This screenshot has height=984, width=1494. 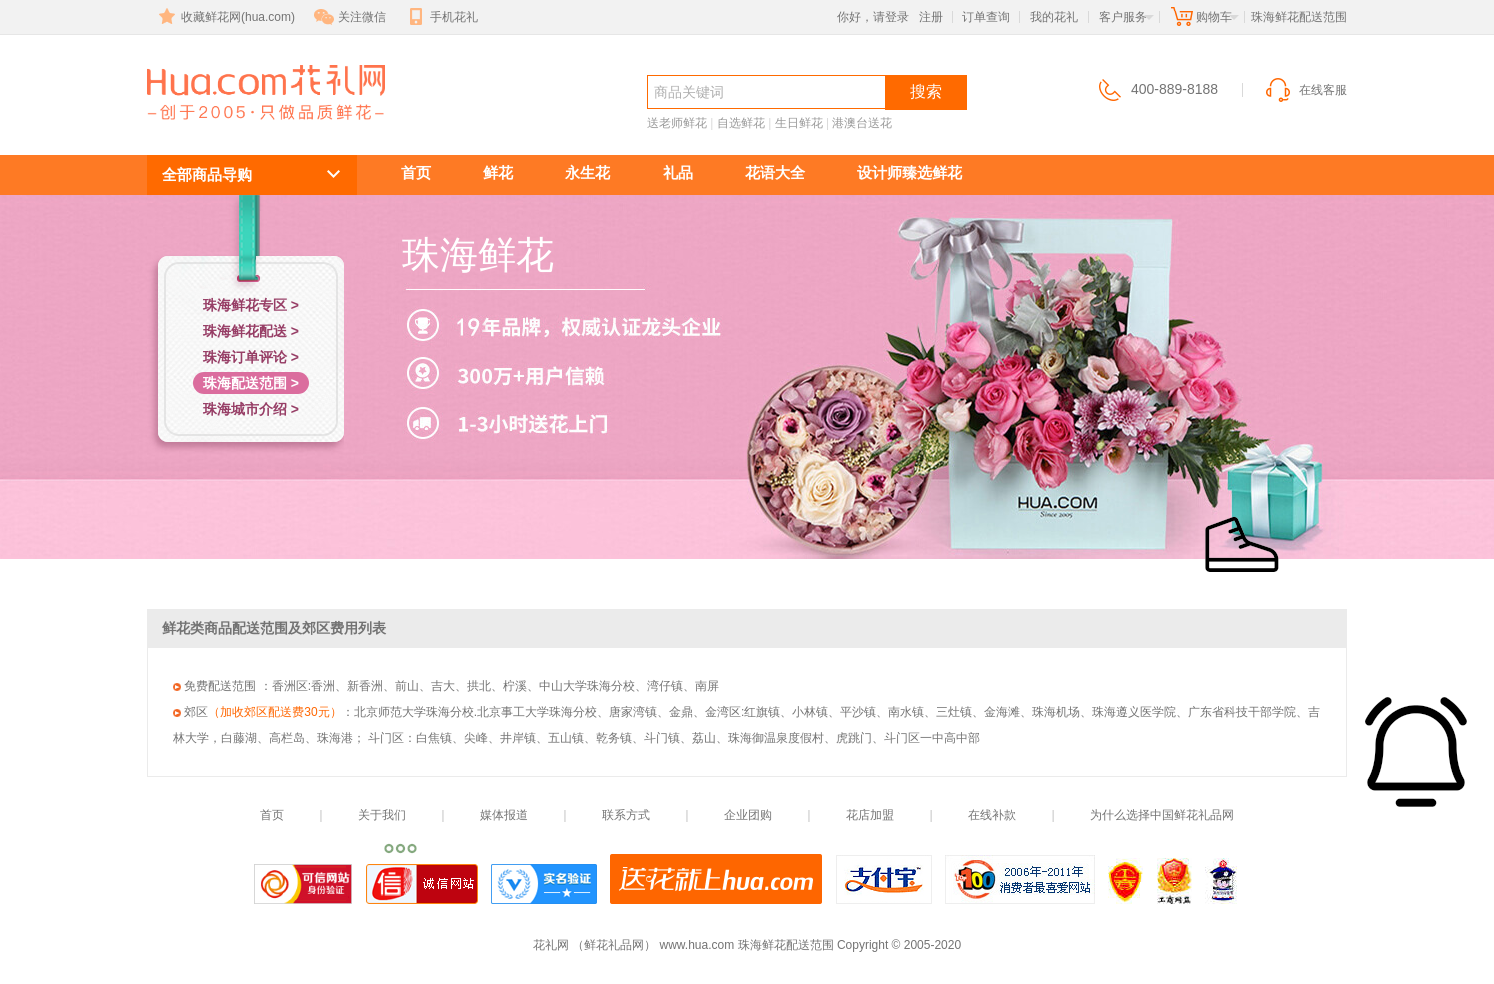 I want to click on indicates new notifications or alerts, so click(x=1416, y=754).